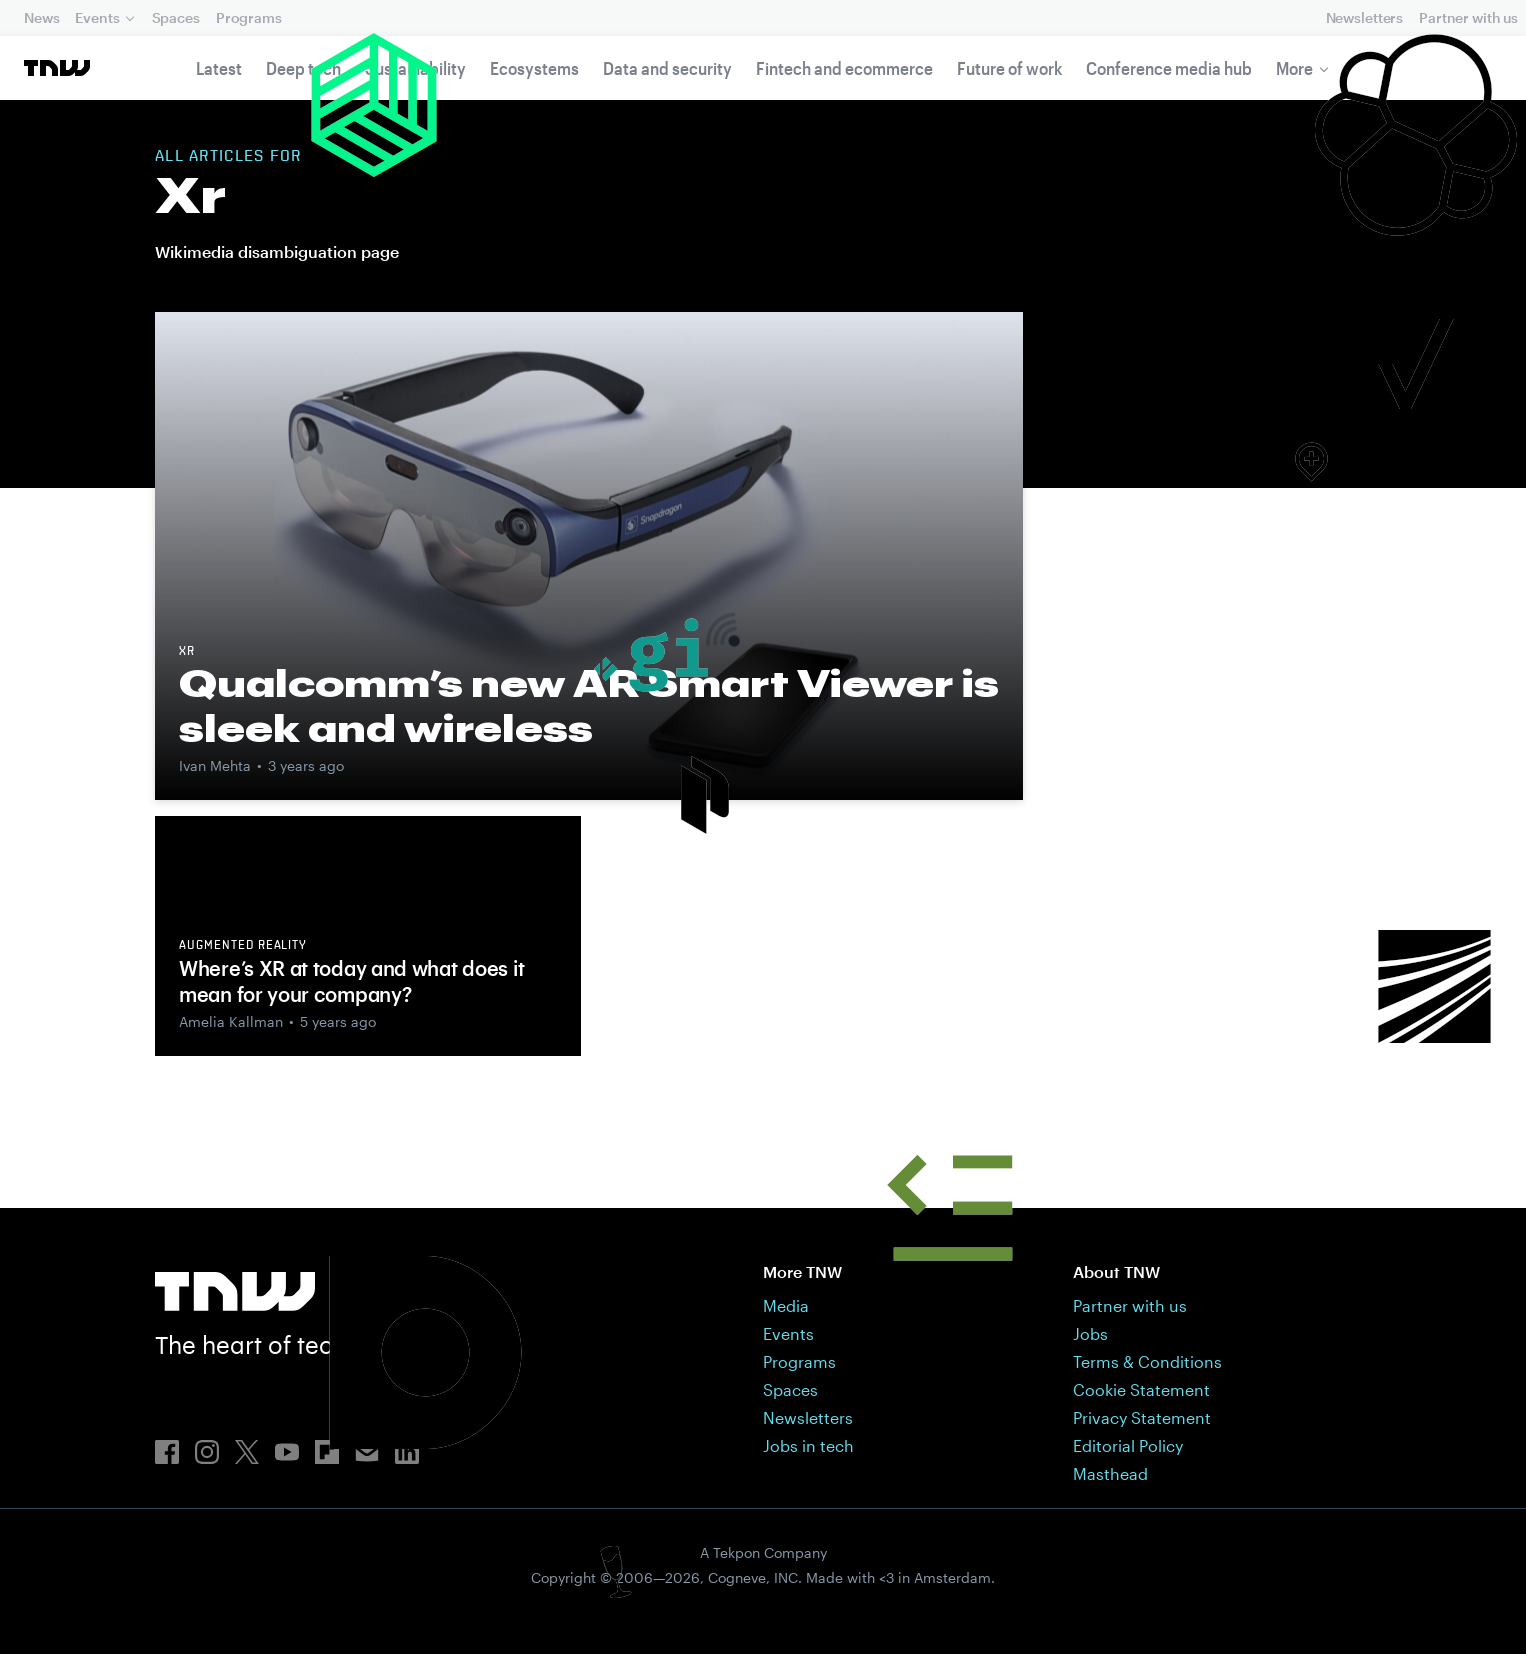  Describe the element at coordinates (953, 1208) in the screenshot. I see `collapse the sidebar menu` at that location.